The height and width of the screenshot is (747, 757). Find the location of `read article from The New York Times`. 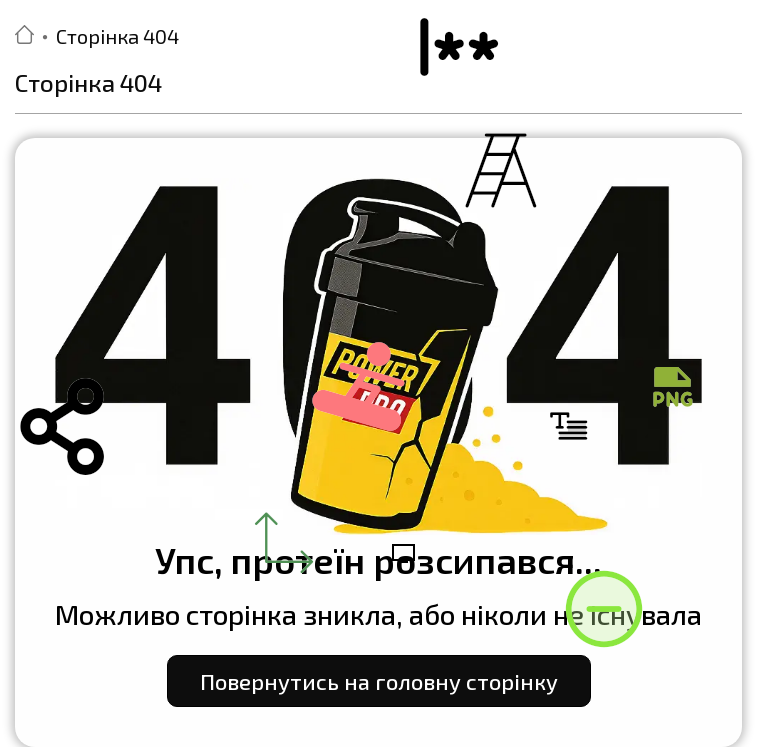

read article from The New York Times is located at coordinates (568, 426).